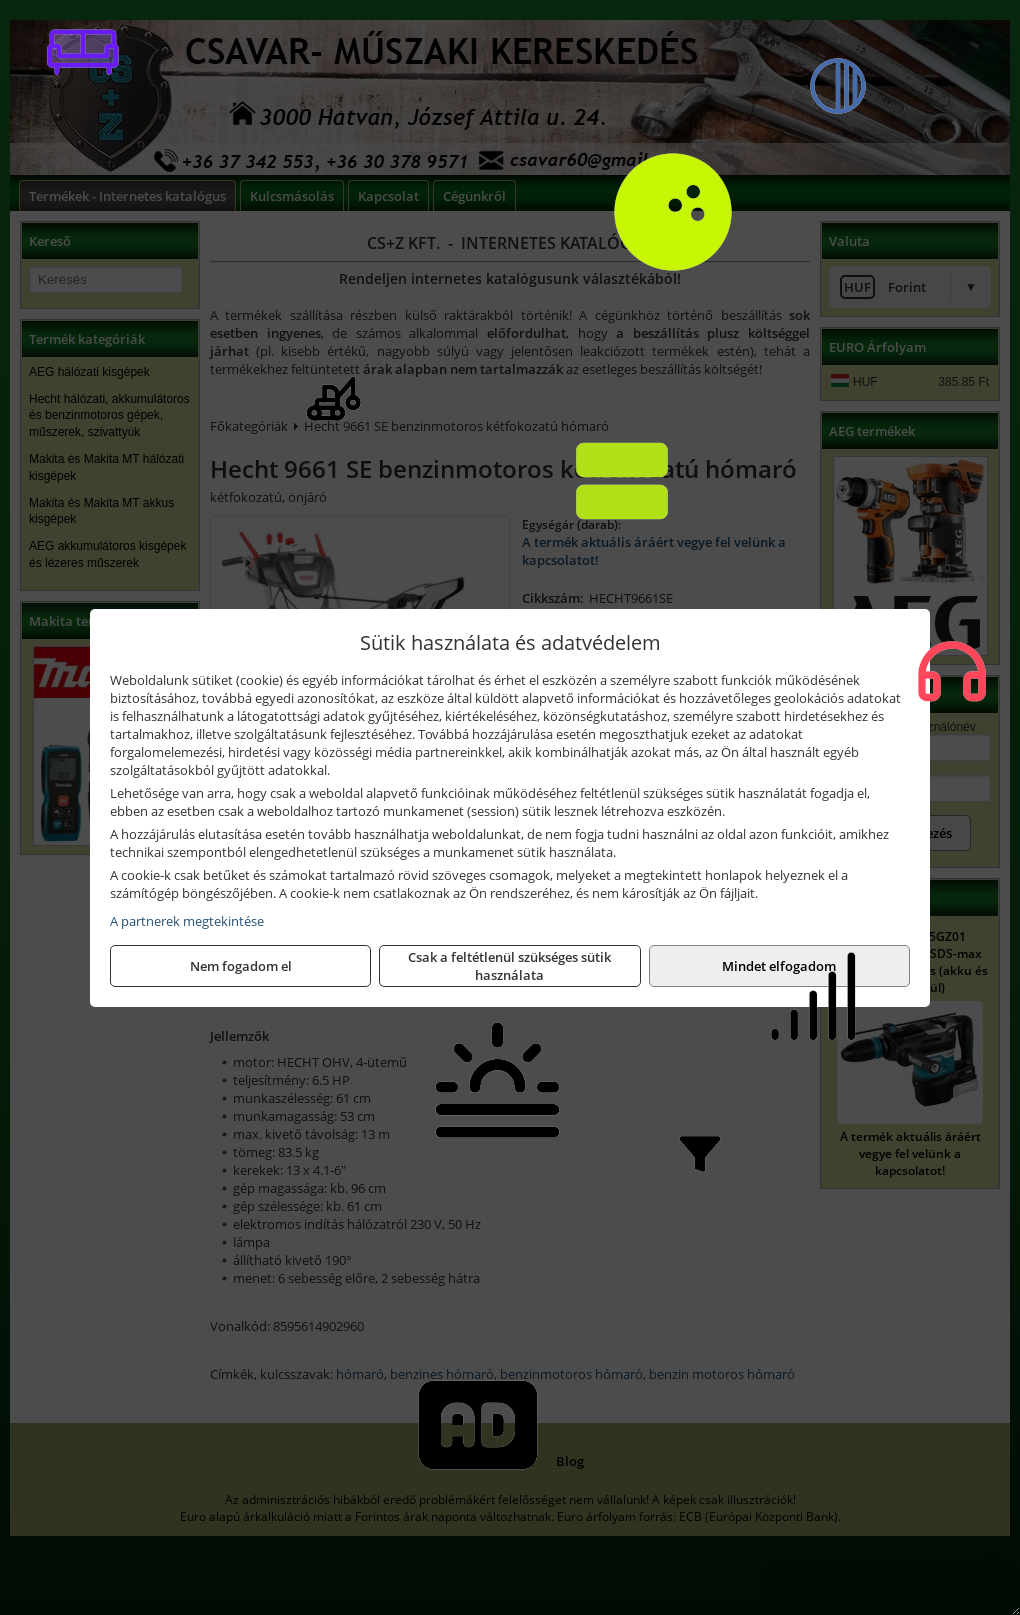  I want to click on enable audio description for accessibility, so click(478, 1425).